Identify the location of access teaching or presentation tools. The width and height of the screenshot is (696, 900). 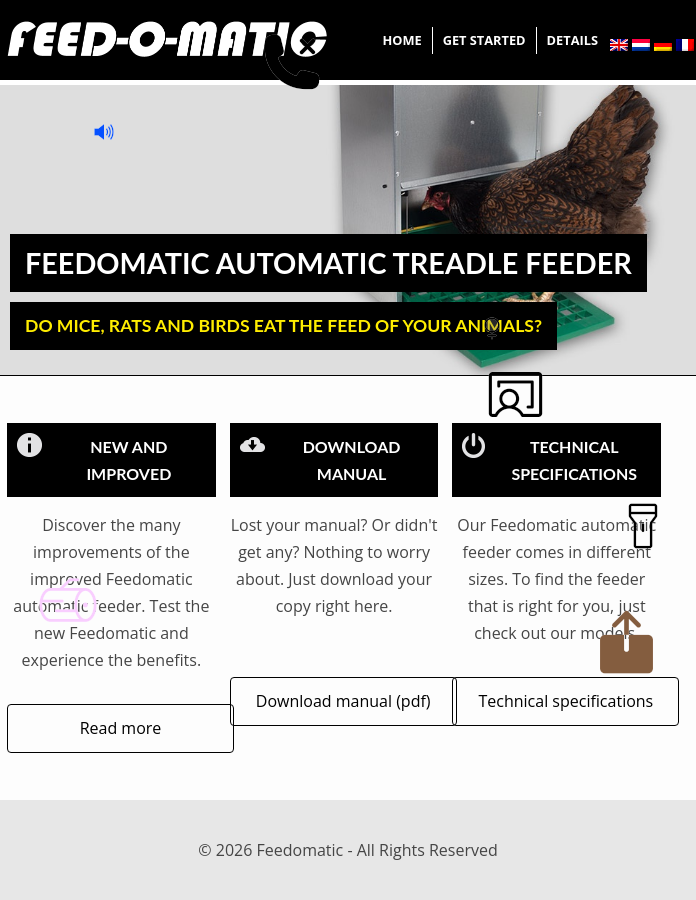
(515, 394).